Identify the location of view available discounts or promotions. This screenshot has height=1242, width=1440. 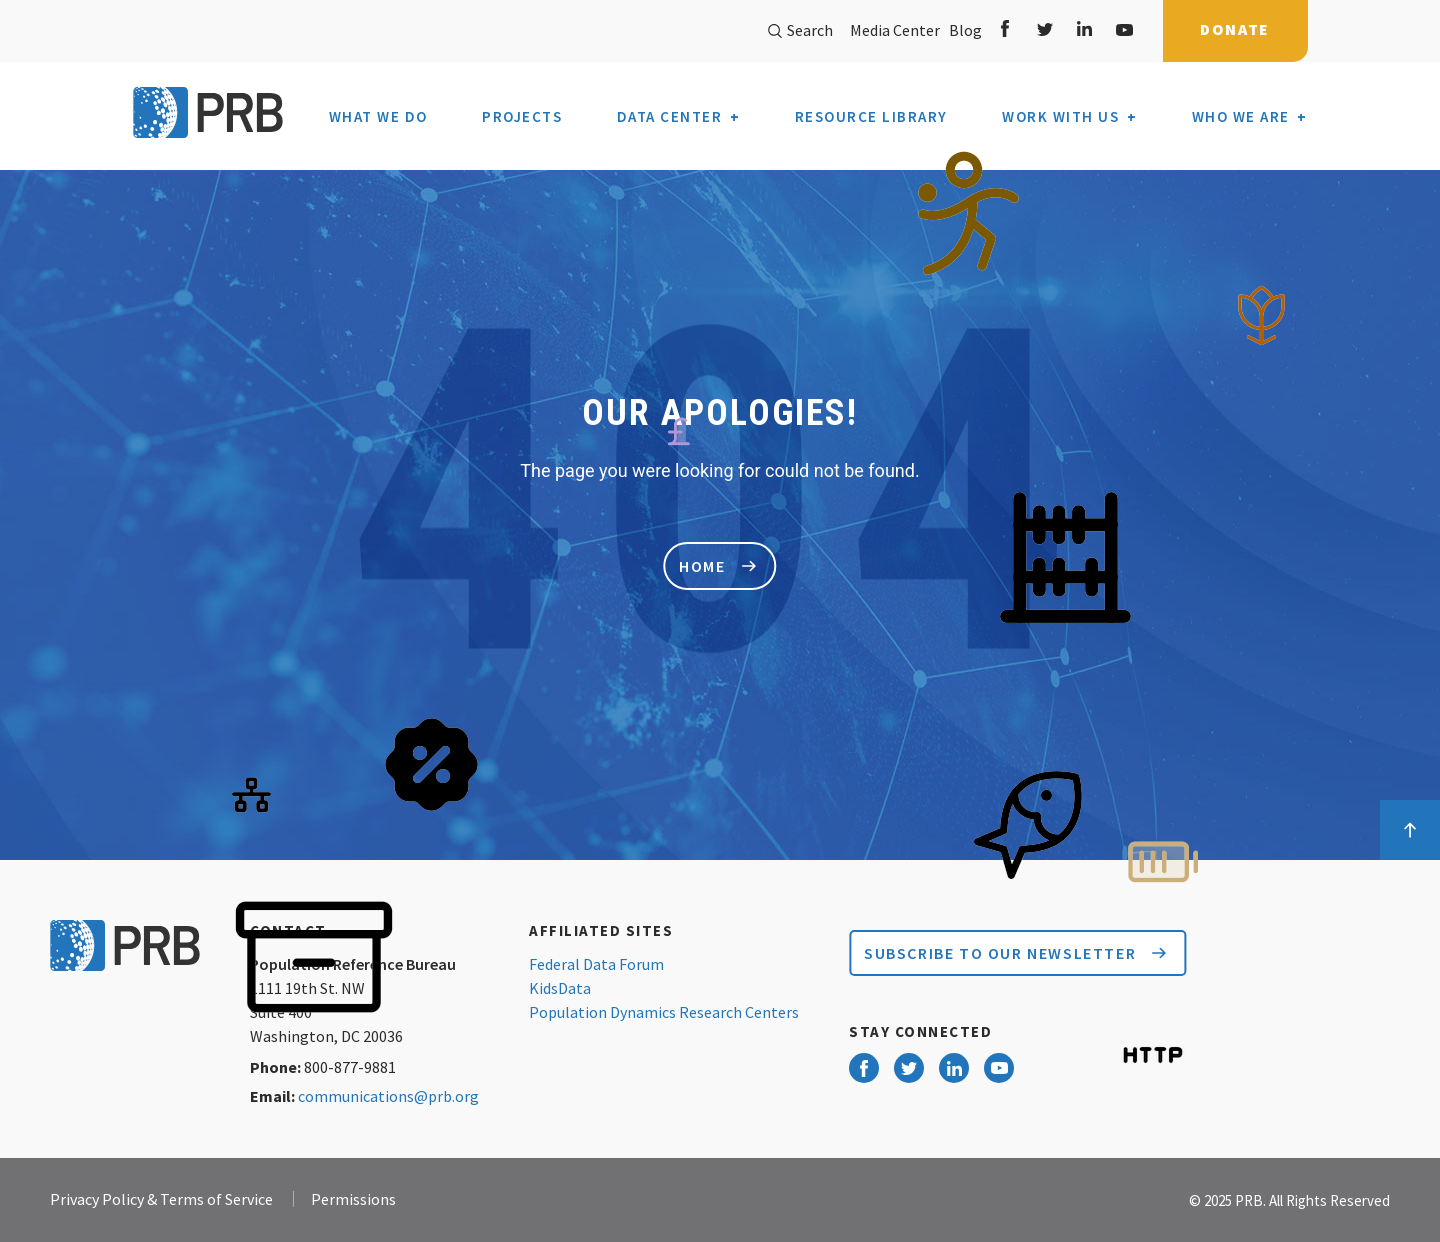
(431, 764).